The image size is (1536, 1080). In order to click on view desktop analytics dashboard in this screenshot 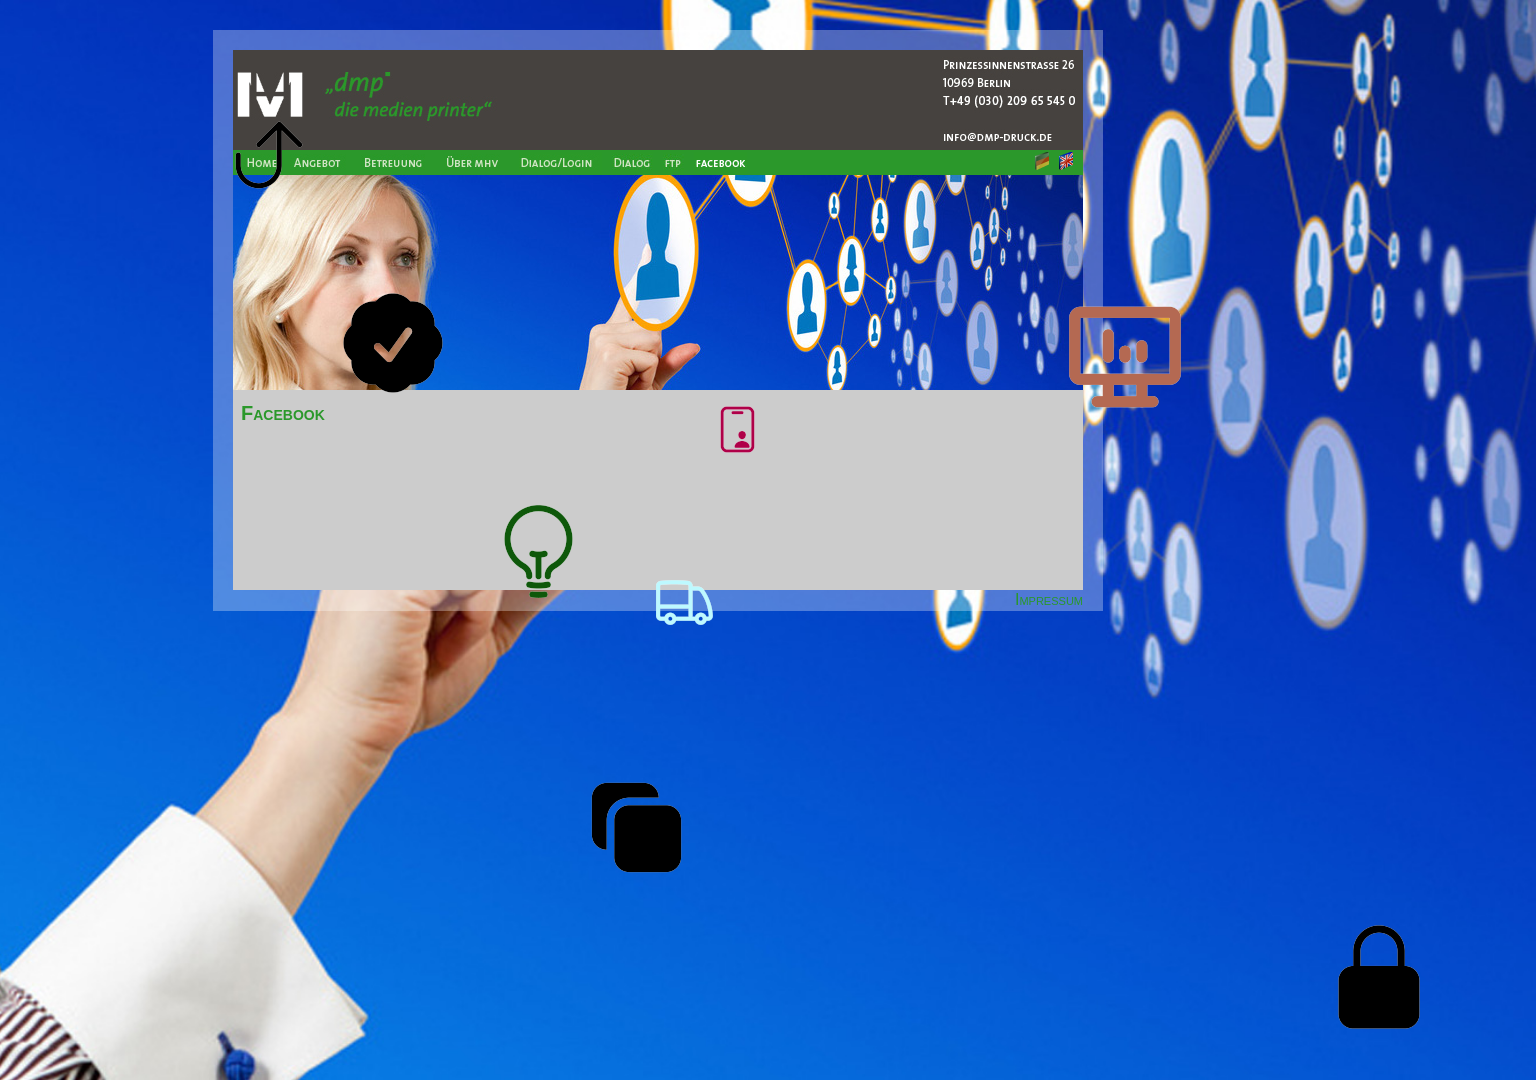, I will do `click(1125, 357)`.